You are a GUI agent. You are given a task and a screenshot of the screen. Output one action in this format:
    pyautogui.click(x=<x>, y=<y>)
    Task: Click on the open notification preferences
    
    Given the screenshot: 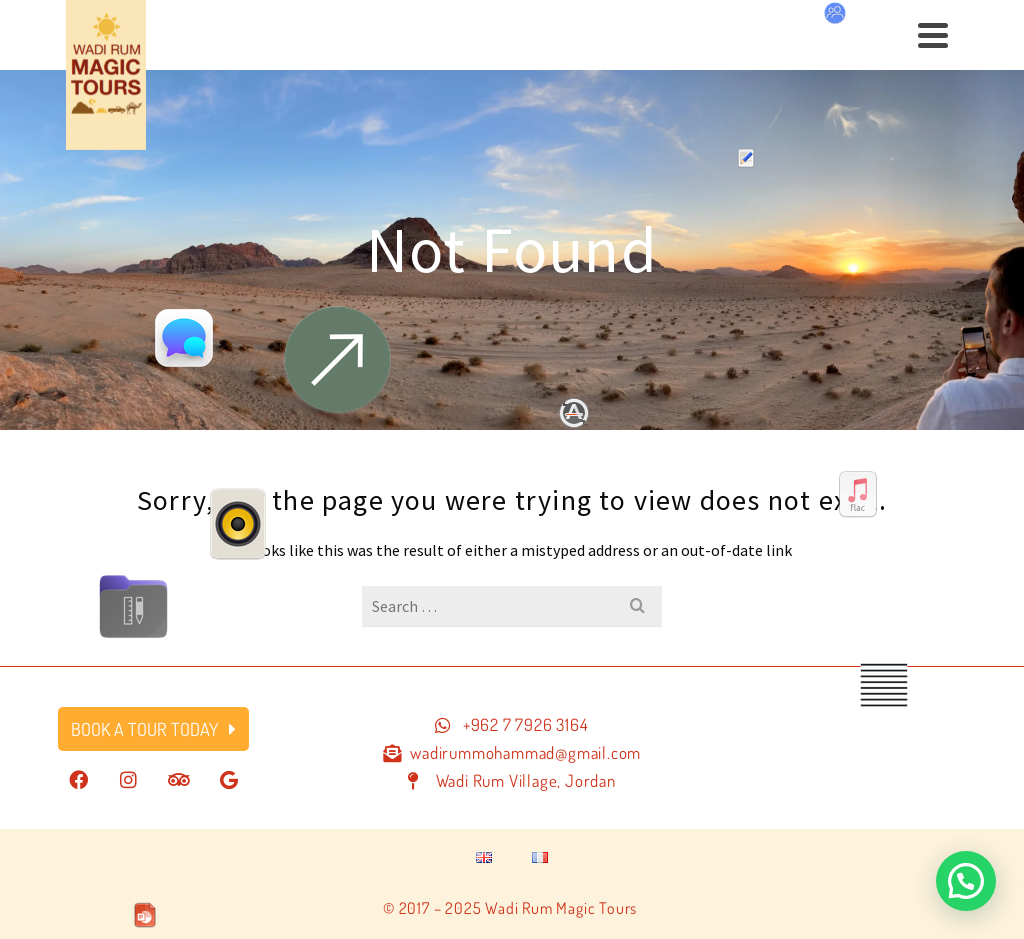 What is the action you would take?
    pyautogui.click(x=184, y=338)
    